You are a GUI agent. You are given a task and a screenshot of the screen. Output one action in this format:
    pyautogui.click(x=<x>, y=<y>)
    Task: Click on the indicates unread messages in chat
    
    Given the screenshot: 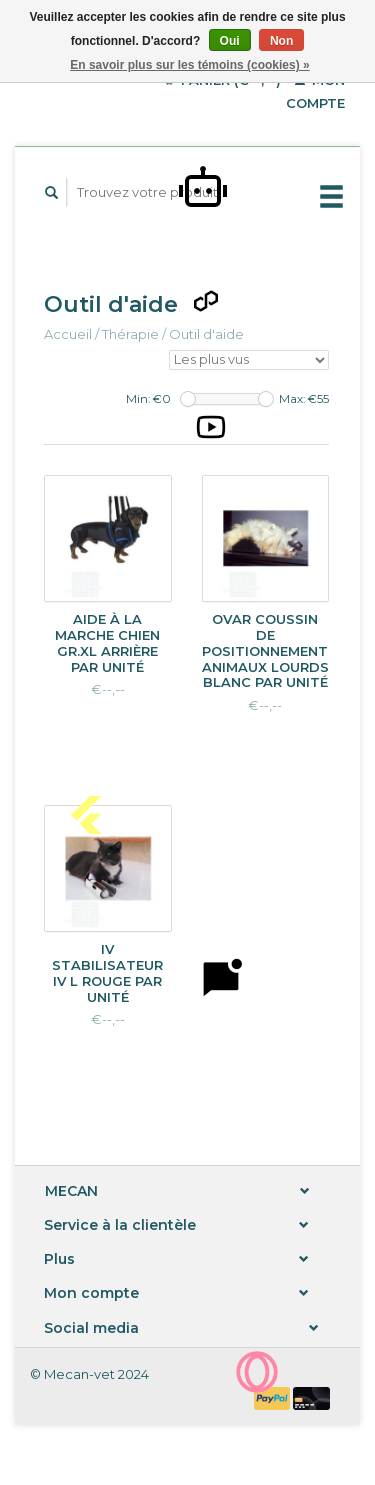 What is the action you would take?
    pyautogui.click(x=221, y=978)
    